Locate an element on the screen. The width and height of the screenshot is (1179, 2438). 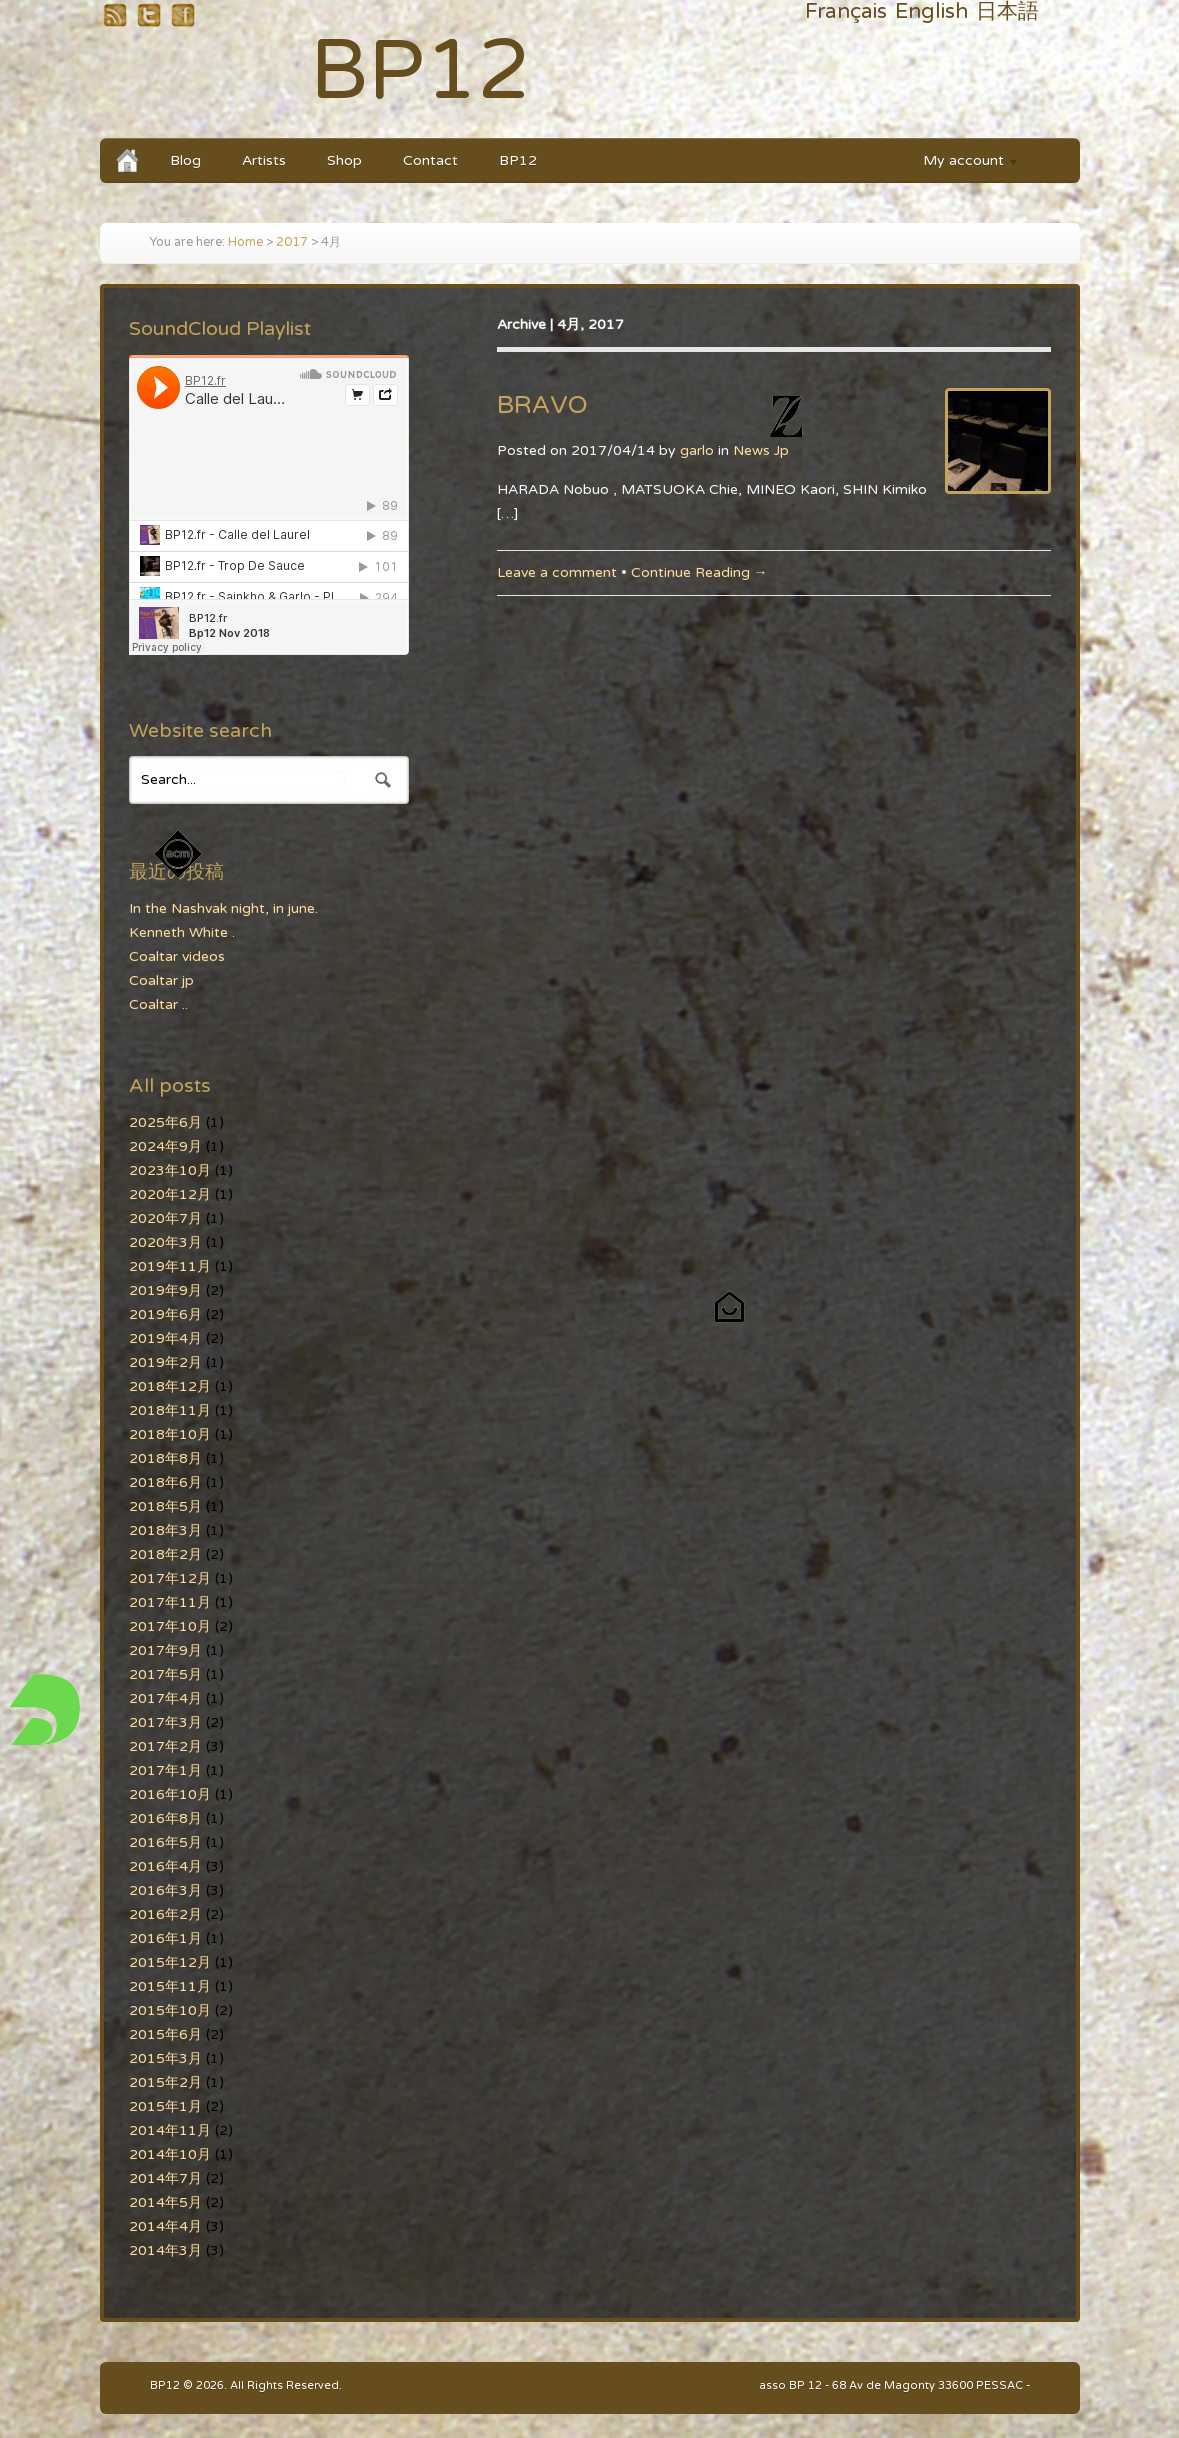
open deepnote collaborative notebook is located at coordinates (44, 1709).